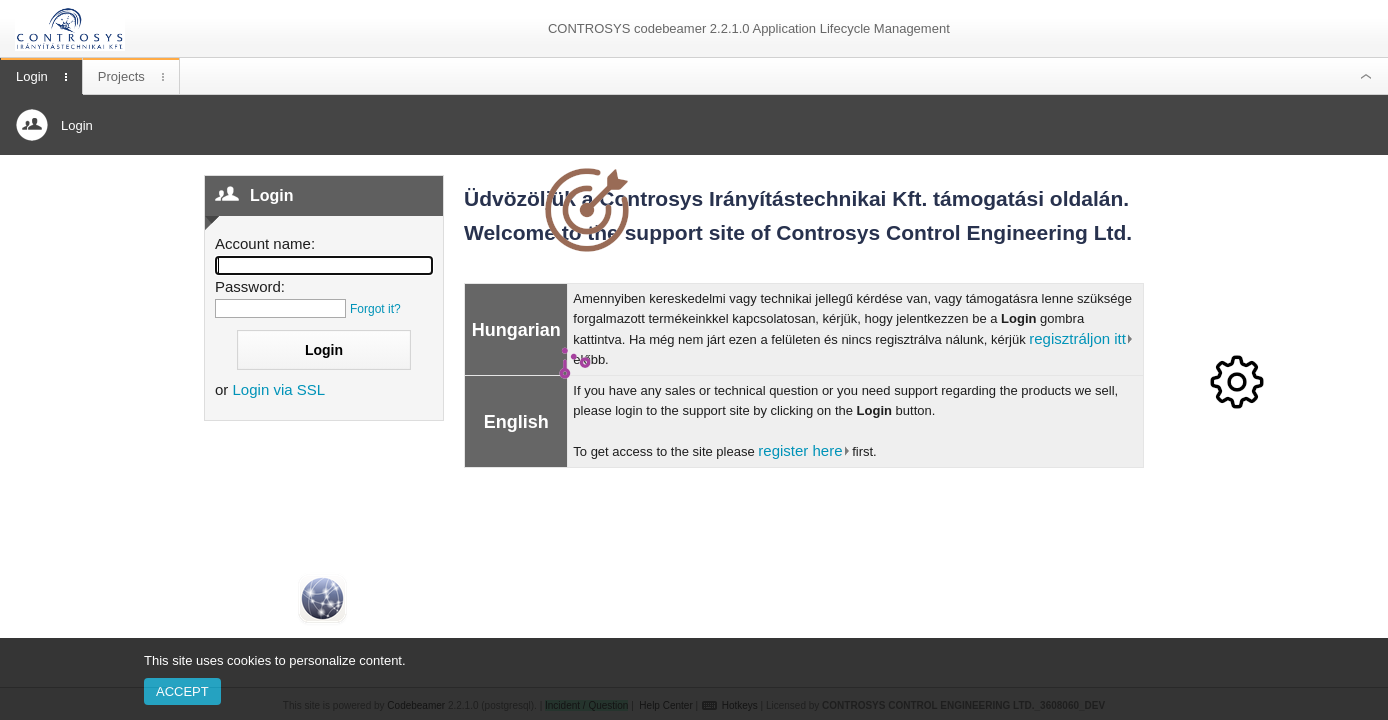  I want to click on access network file system or shared storage, so click(322, 598).